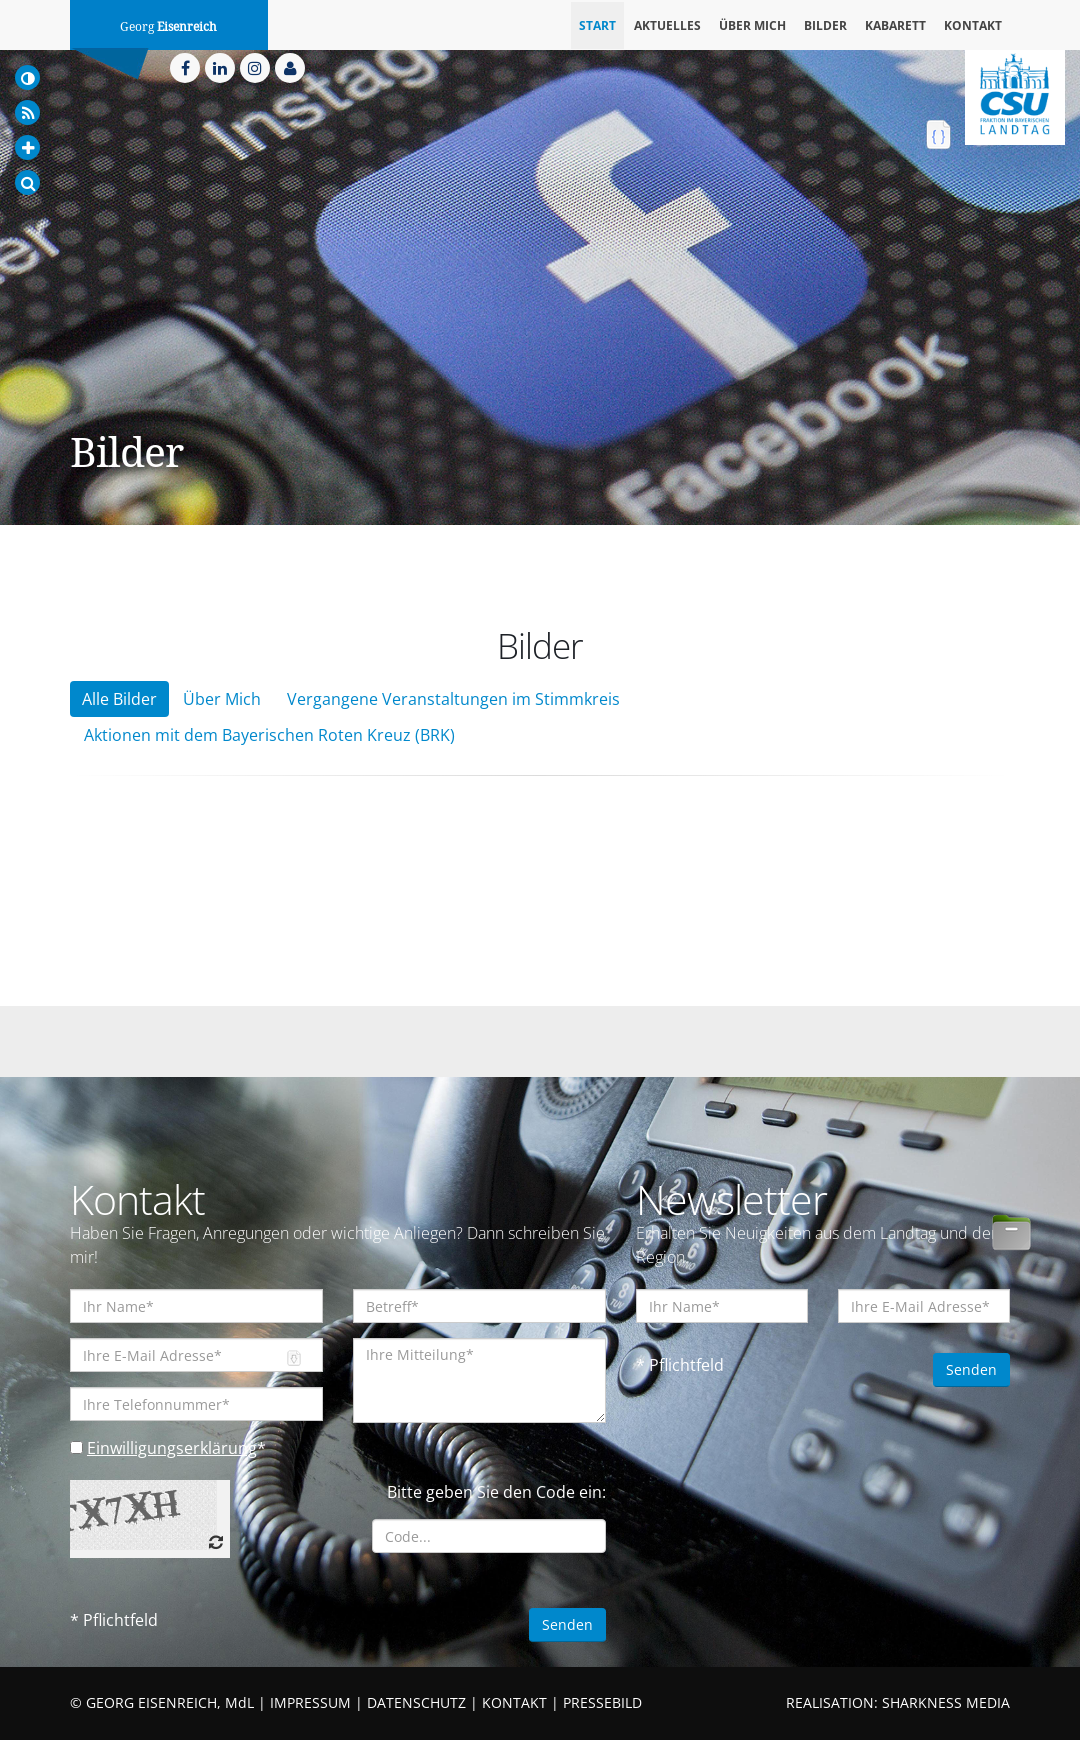  I want to click on install a file or package, so click(294, 1358).